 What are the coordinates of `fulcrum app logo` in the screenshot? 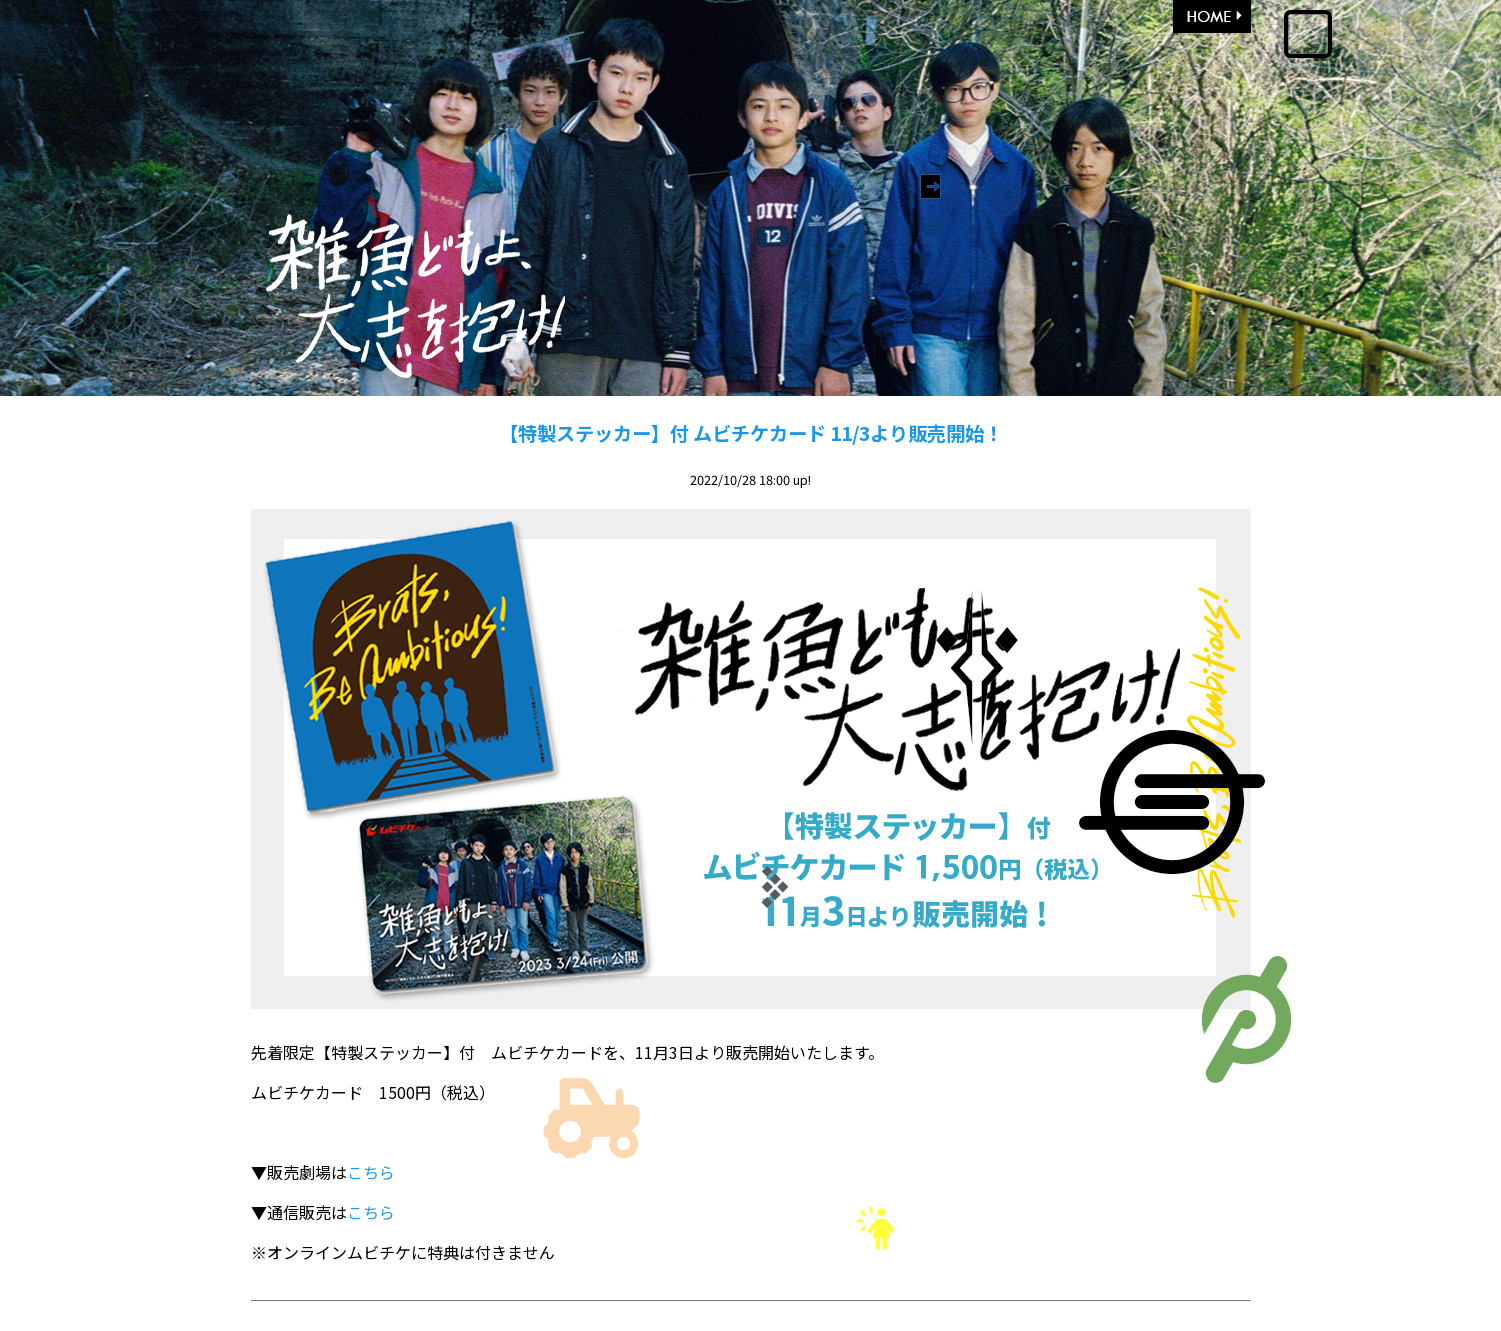 It's located at (977, 668).